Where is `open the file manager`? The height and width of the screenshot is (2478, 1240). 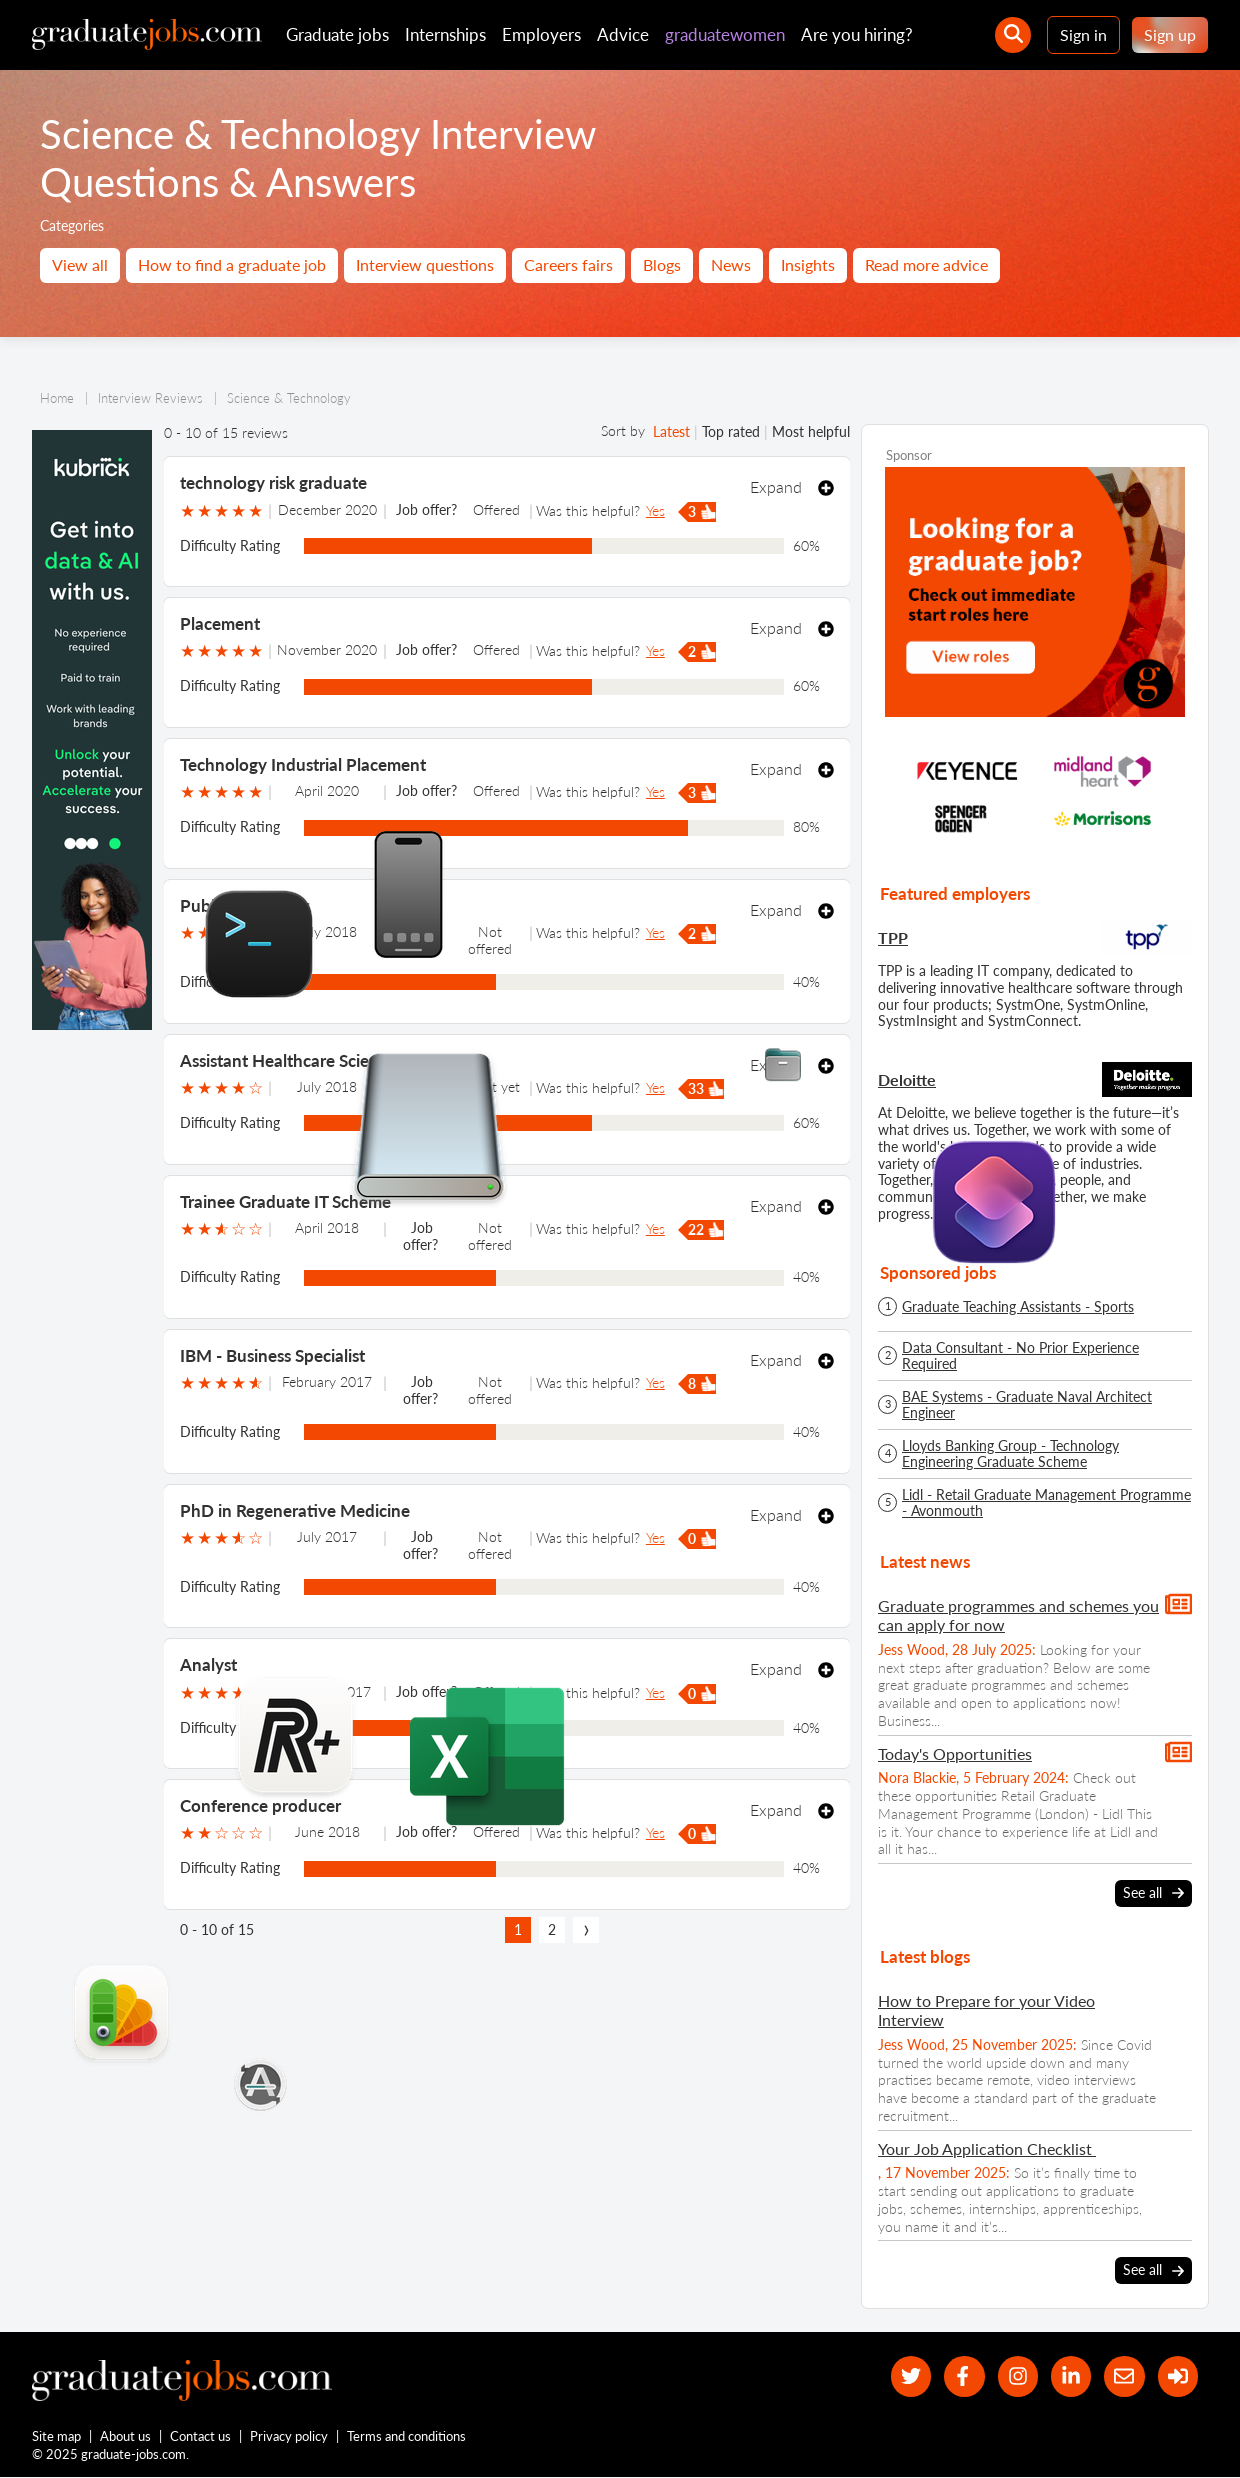
open the file manager is located at coordinates (783, 1064).